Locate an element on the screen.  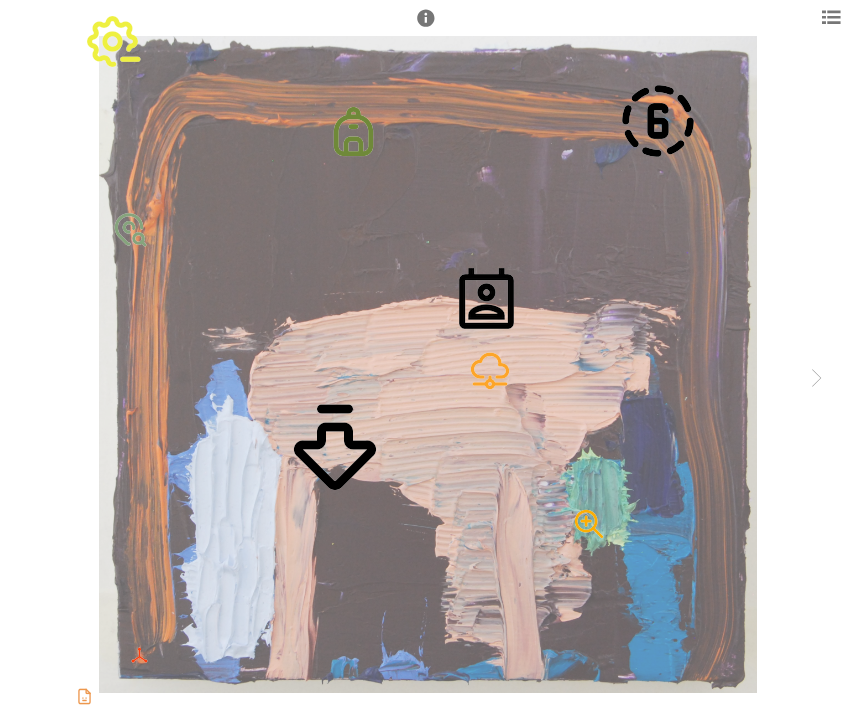
zoom in on content or image is located at coordinates (589, 524).